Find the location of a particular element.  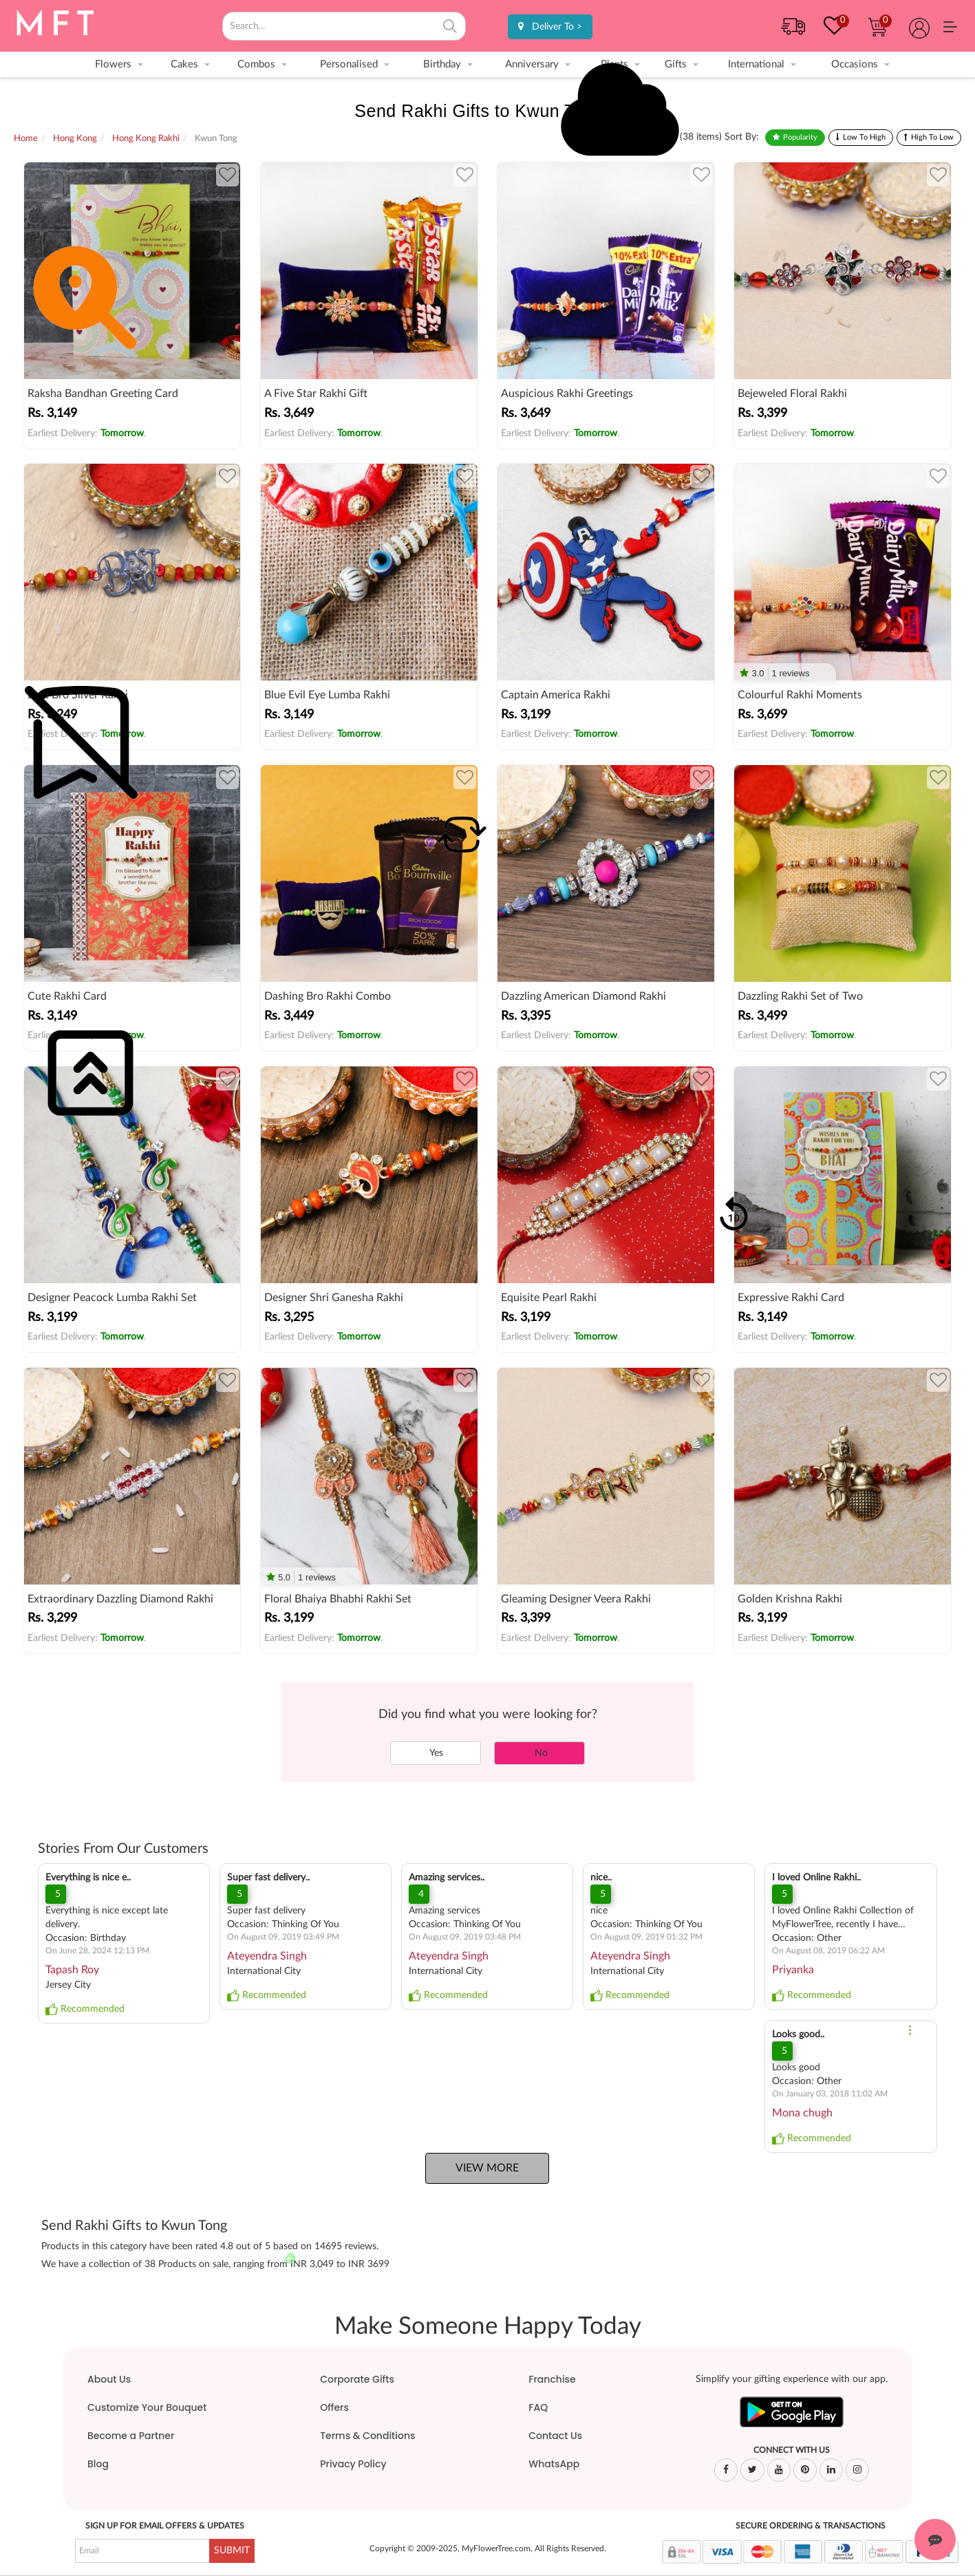

remove from bookmarks is located at coordinates (81, 742).